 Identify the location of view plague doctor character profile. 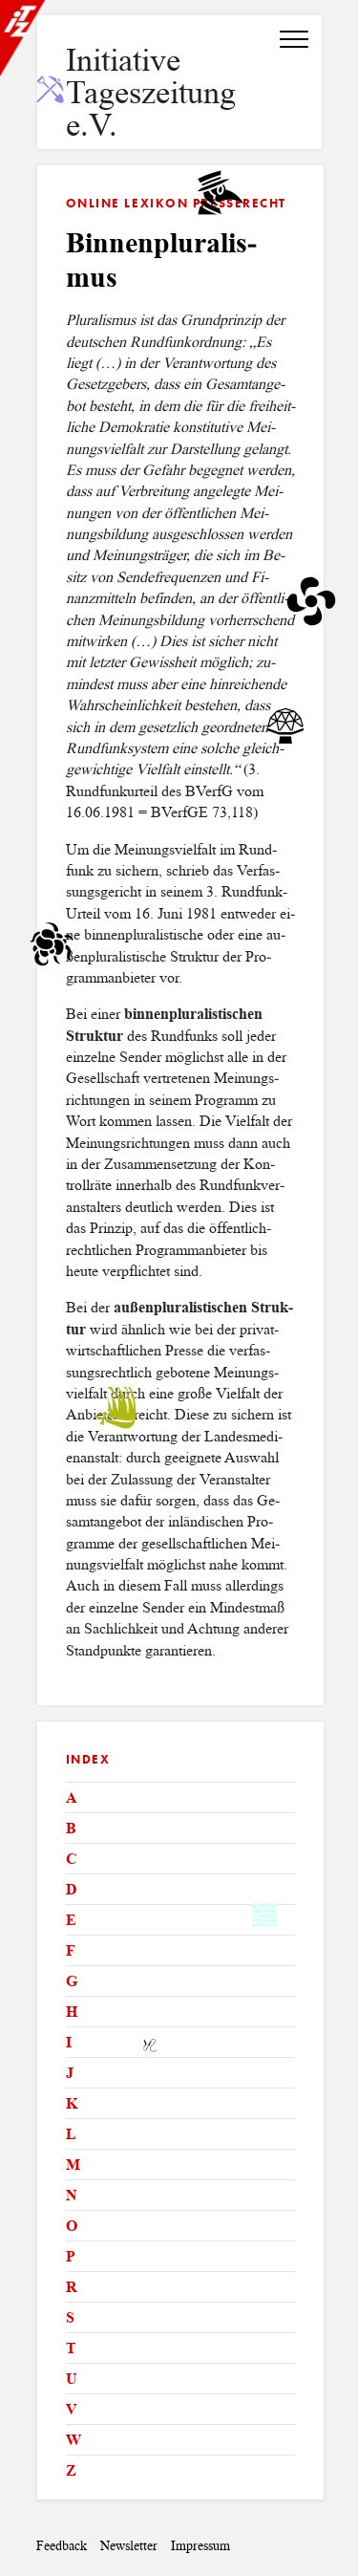
(221, 192).